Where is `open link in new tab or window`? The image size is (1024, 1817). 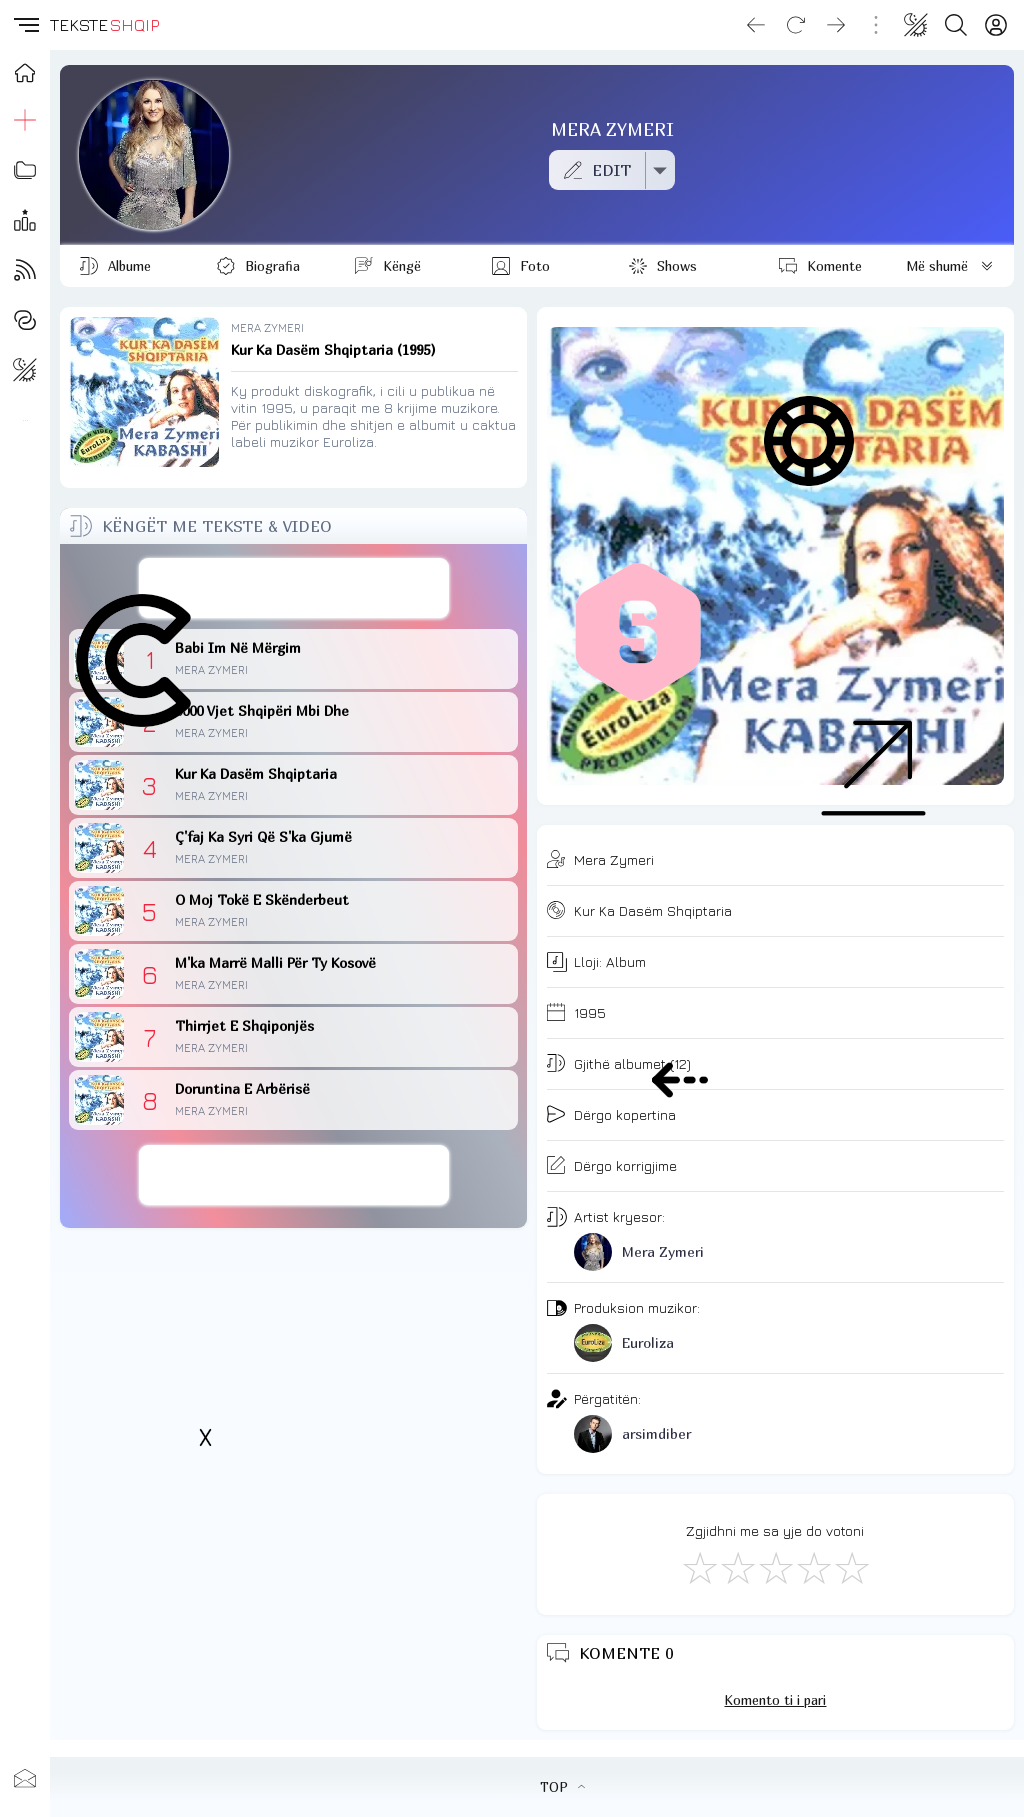 open link in new tab or window is located at coordinates (873, 763).